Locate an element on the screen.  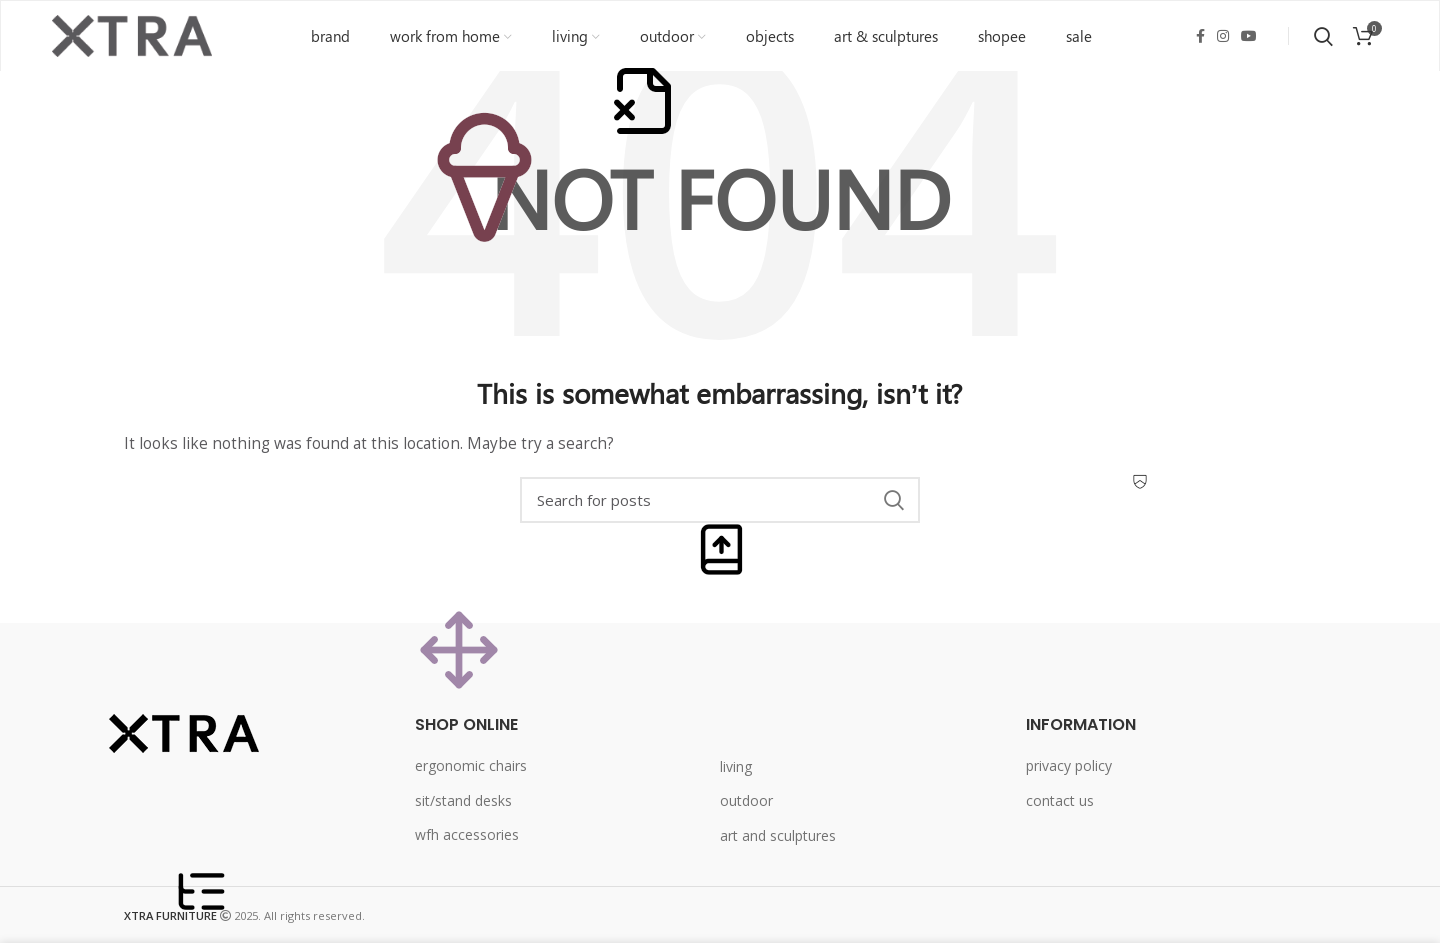
move or reposition an element is located at coordinates (459, 650).